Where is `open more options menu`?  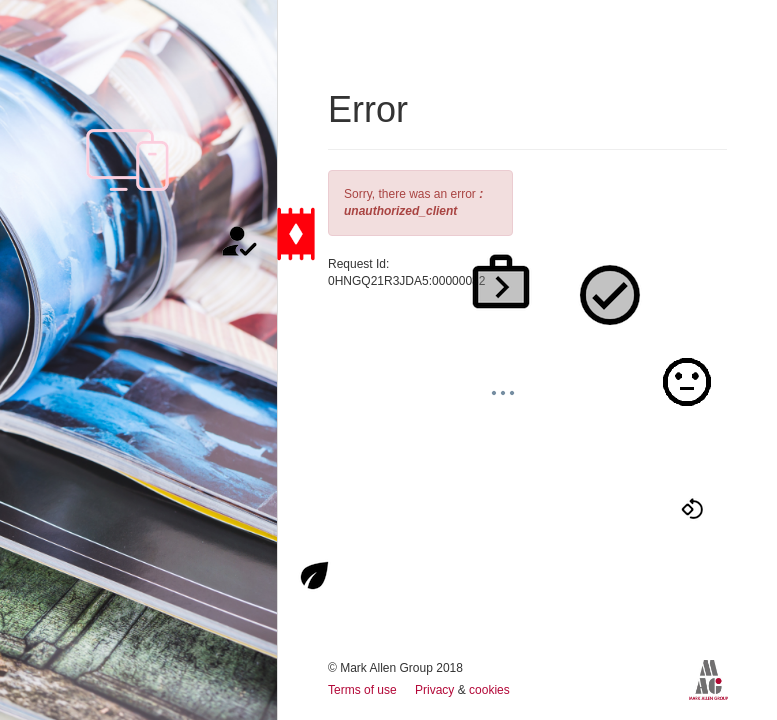 open more options menu is located at coordinates (503, 393).